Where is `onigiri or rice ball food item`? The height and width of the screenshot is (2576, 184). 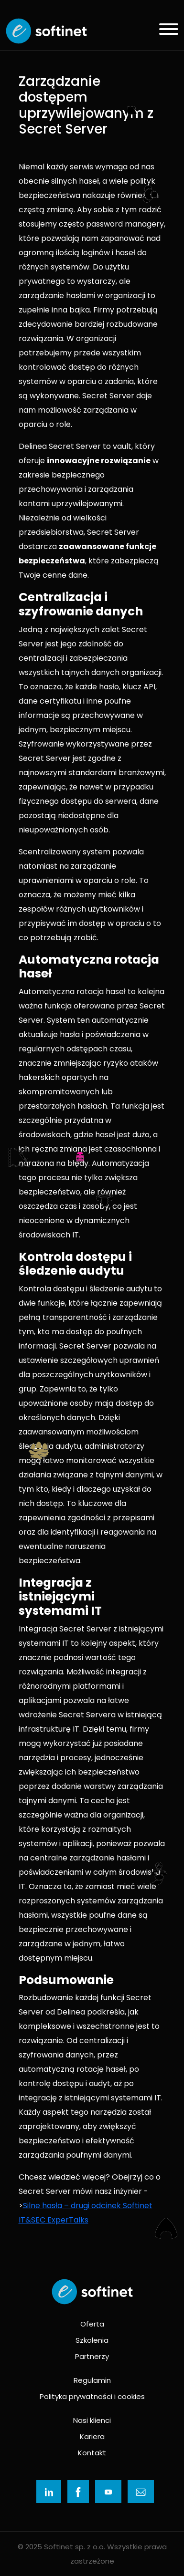
onigiri or rice ball food item is located at coordinates (166, 2227).